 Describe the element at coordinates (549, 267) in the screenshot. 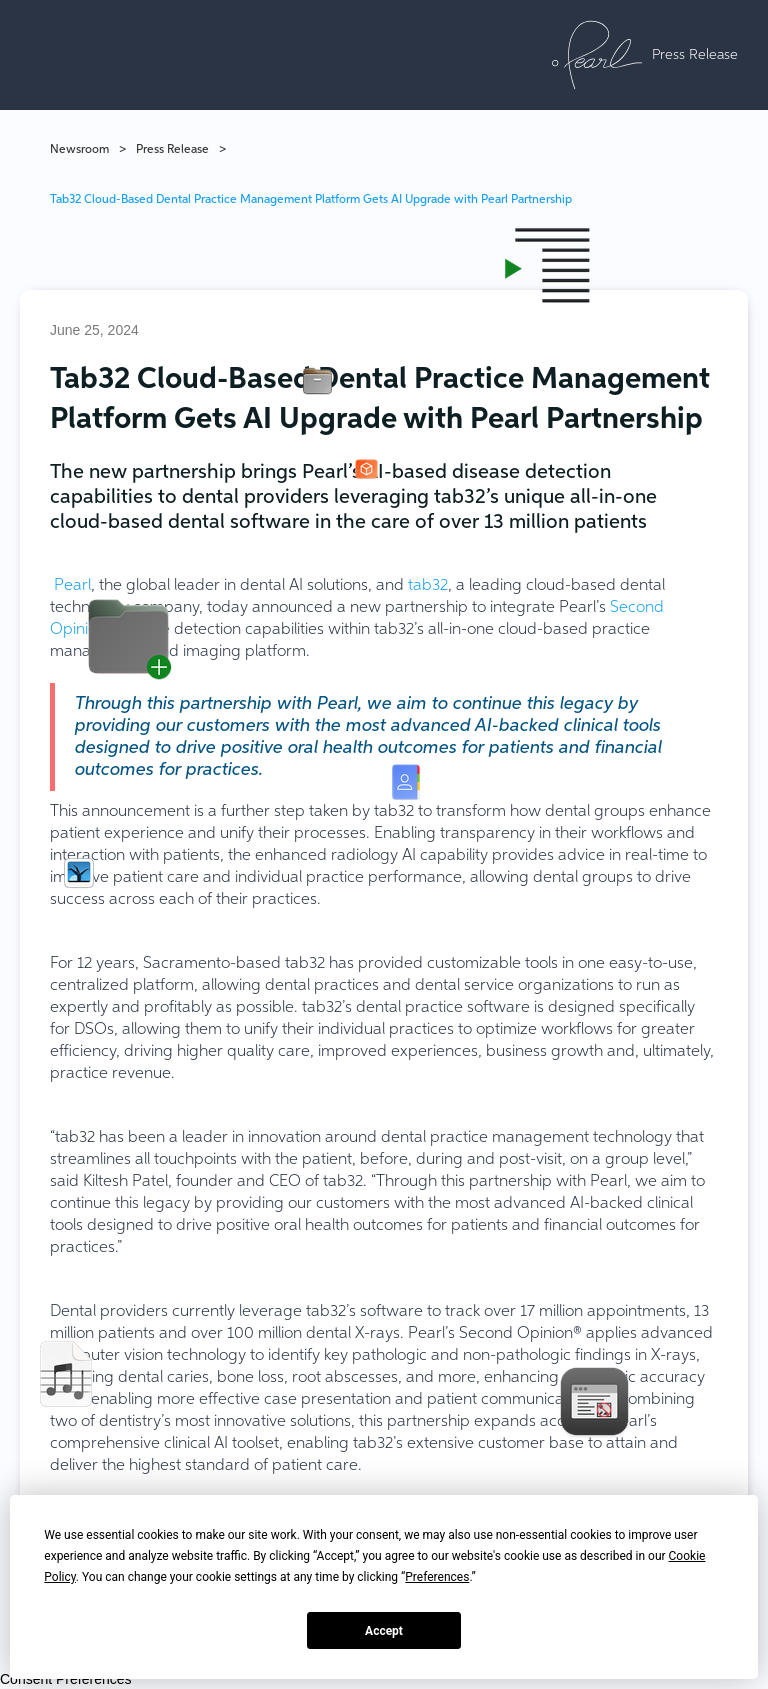

I see `increase text indentation` at that location.